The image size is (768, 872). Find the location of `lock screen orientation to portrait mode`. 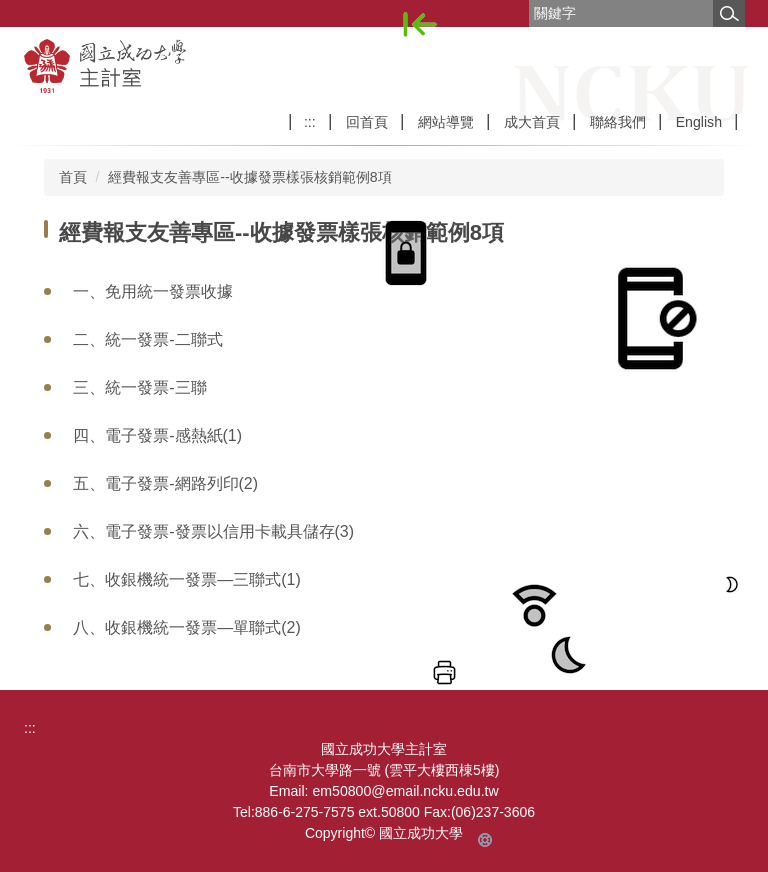

lock screen orientation to portrait mode is located at coordinates (406, 253).